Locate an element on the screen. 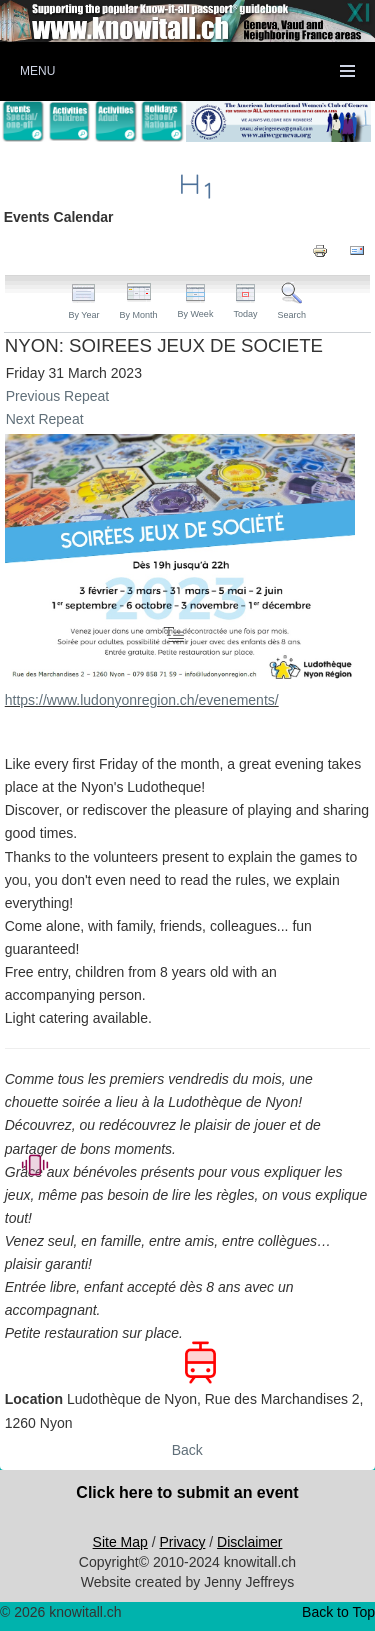  format text as heading level 1 is located at coordinates (195, 186).